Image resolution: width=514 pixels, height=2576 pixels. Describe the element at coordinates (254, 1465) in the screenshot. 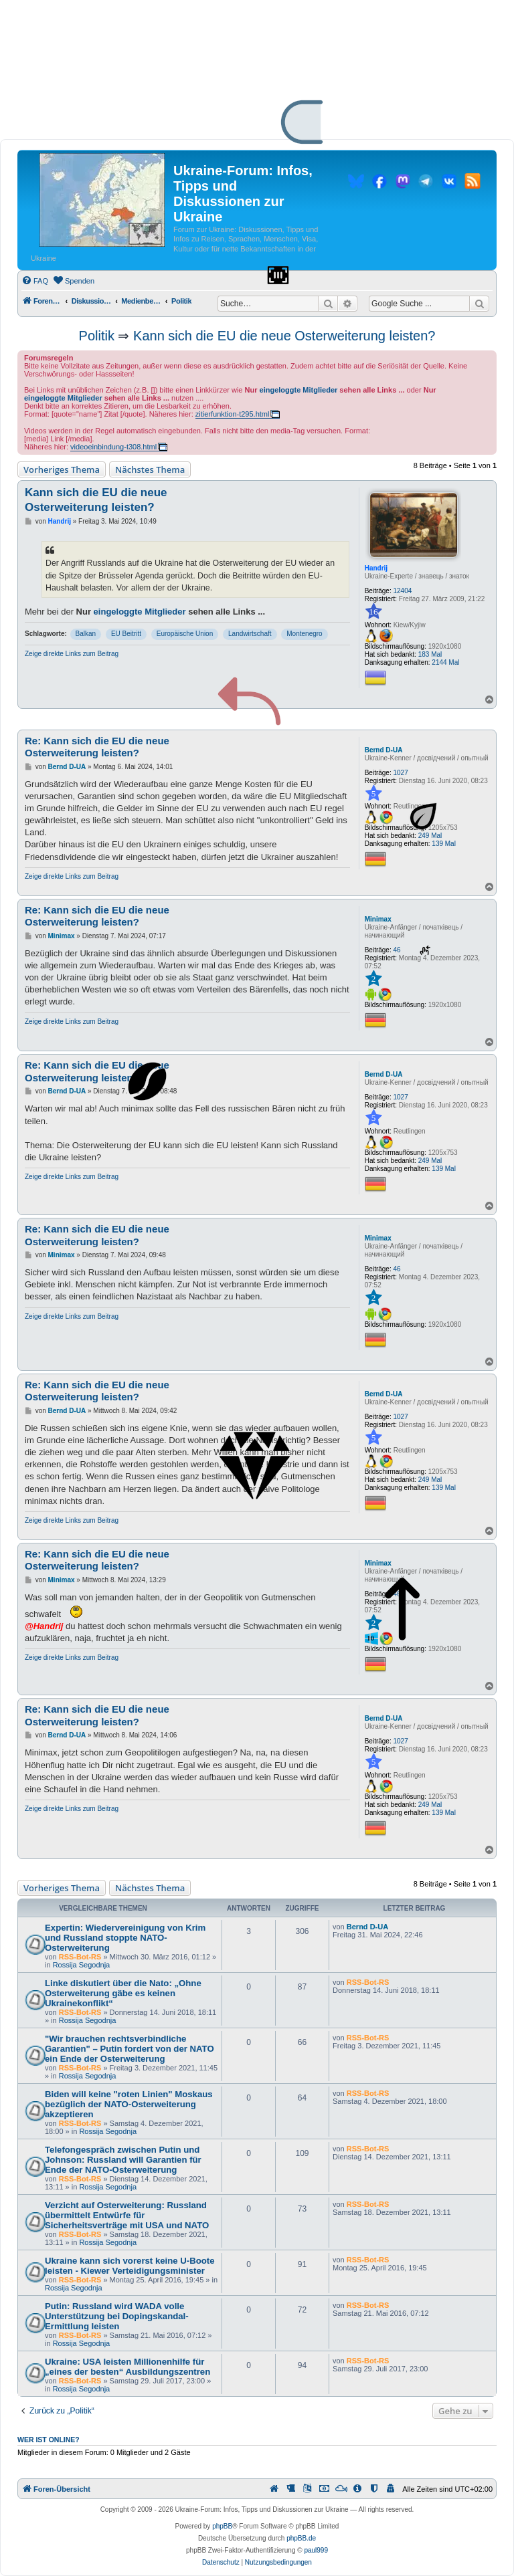

I see `indicates premium or VIP membership status` at that location.